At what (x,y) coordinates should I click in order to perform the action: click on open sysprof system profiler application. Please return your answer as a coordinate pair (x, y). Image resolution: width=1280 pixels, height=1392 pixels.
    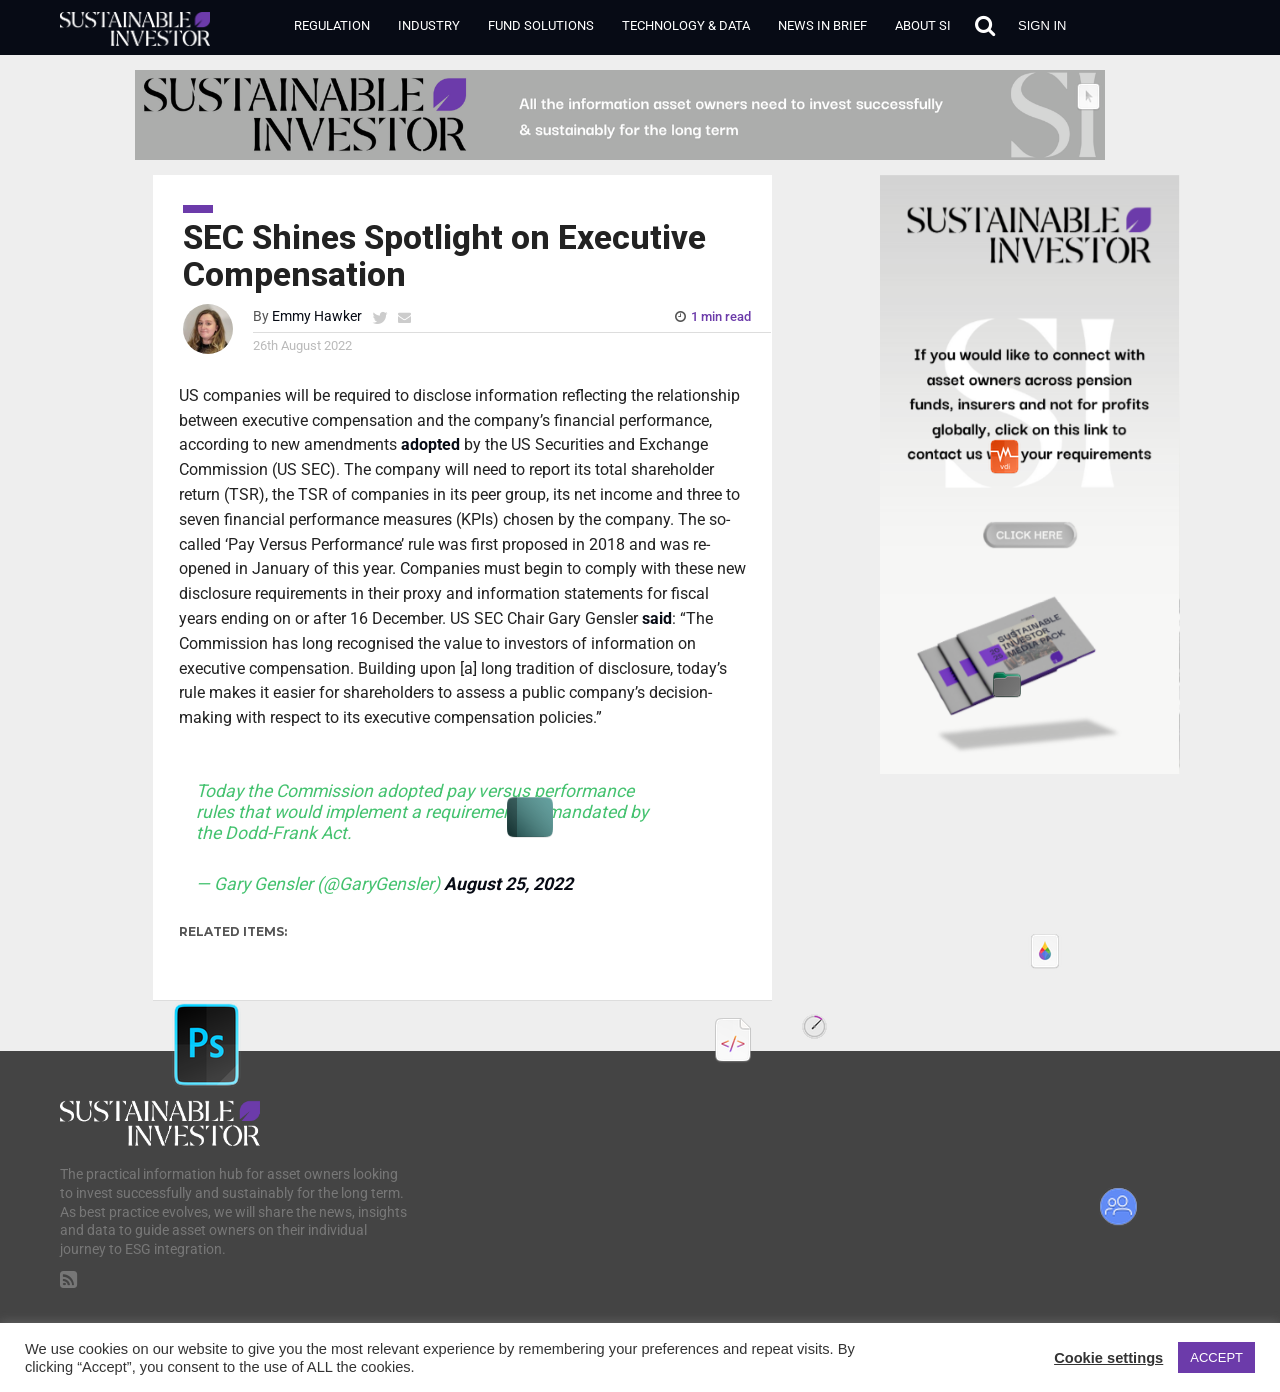
    Looking at the image, I should click on (814, 1026).